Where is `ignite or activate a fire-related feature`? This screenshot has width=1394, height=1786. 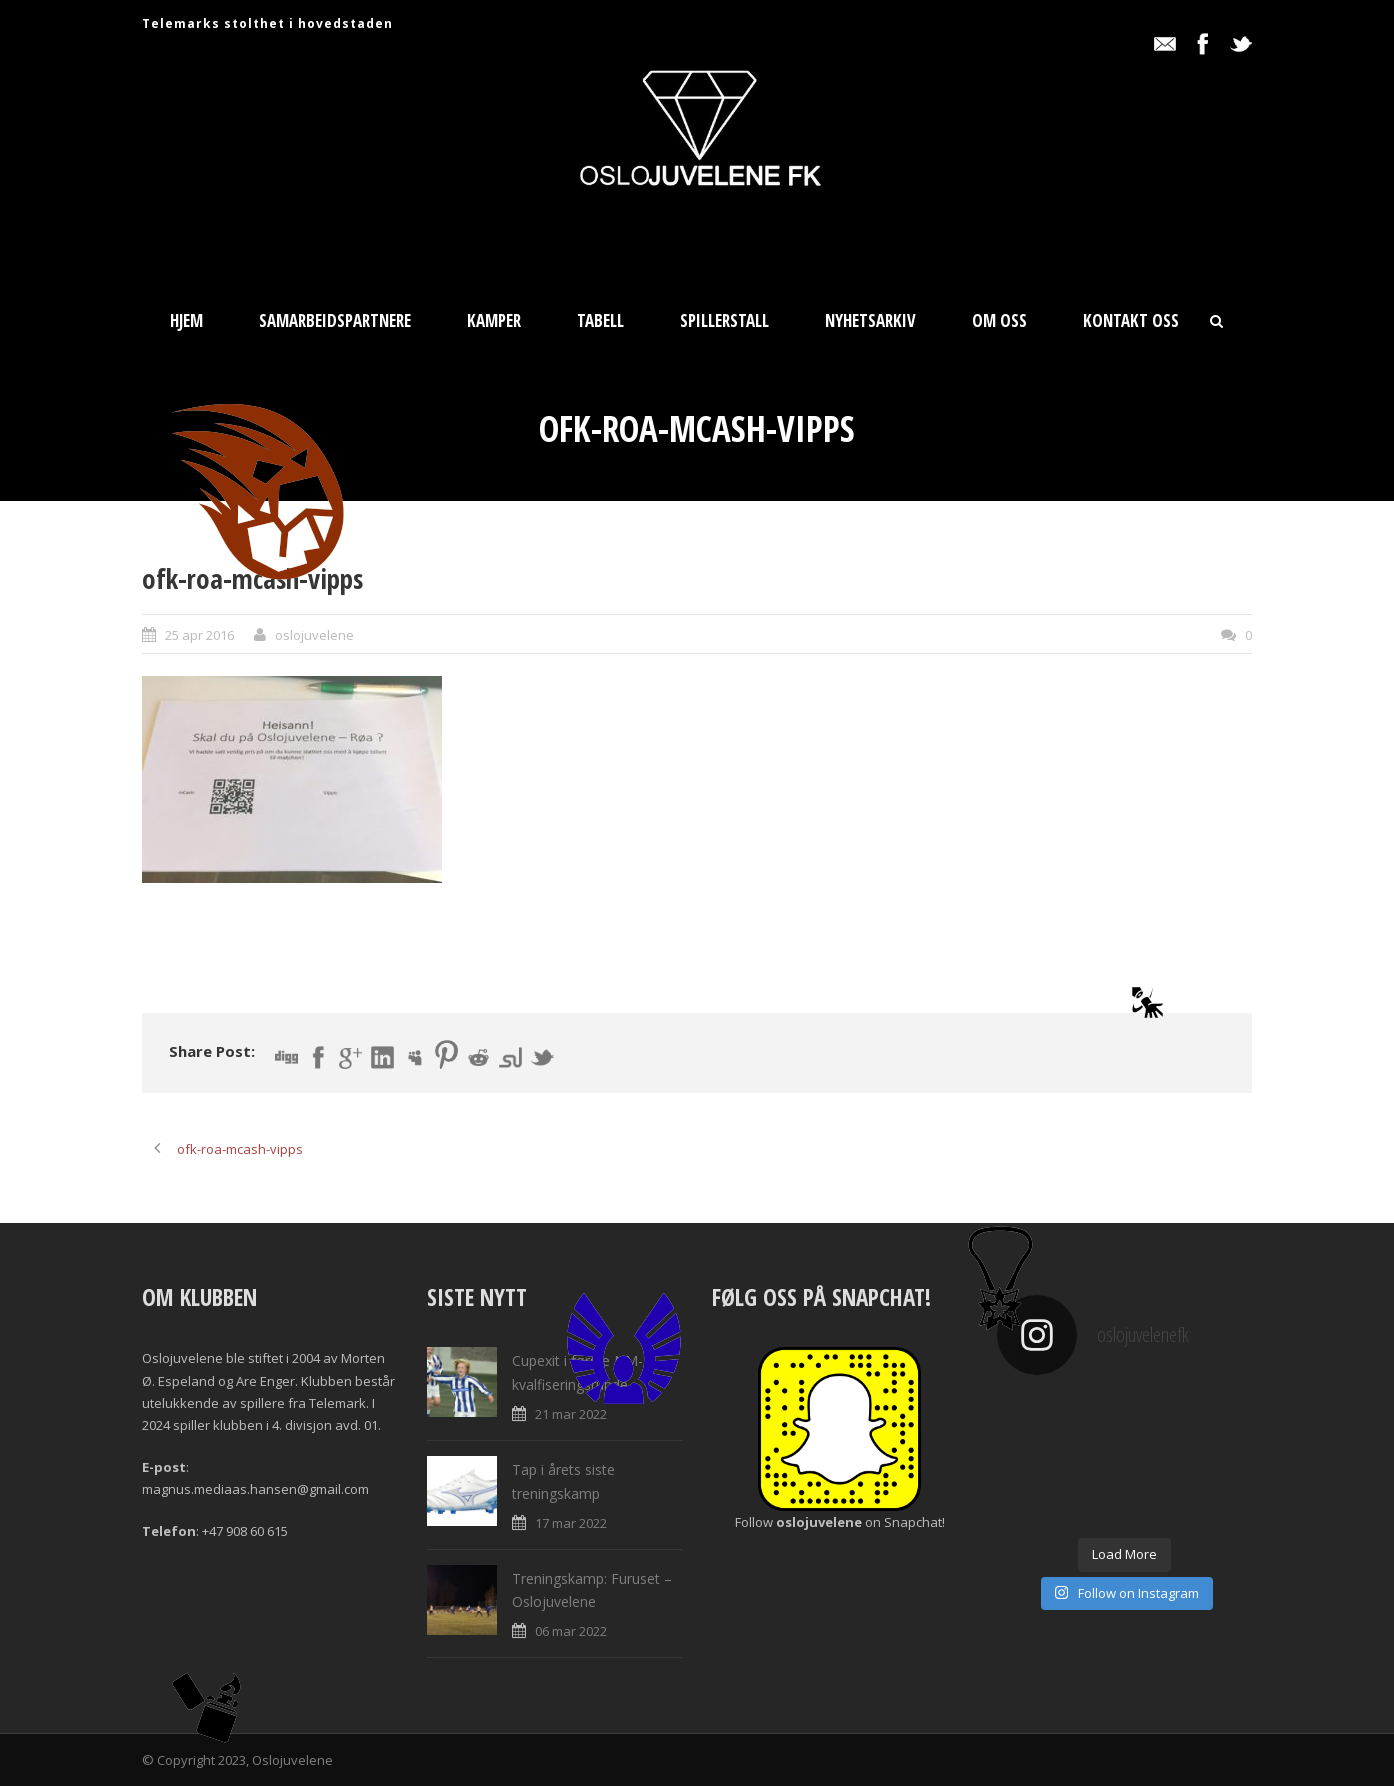
ignite or activate a fire-related feature is located at coordinates (206, 1707).